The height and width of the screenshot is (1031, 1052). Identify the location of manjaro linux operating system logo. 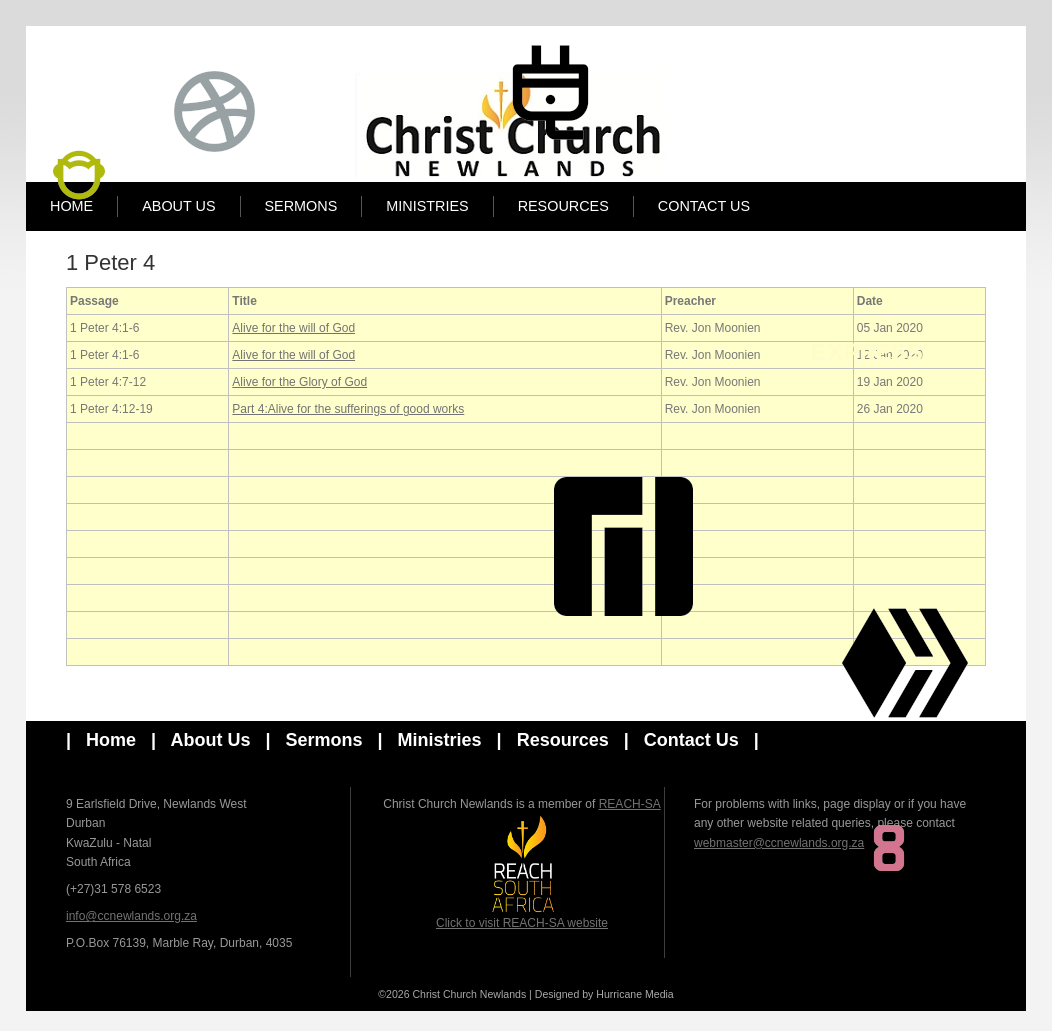
(623, 546).